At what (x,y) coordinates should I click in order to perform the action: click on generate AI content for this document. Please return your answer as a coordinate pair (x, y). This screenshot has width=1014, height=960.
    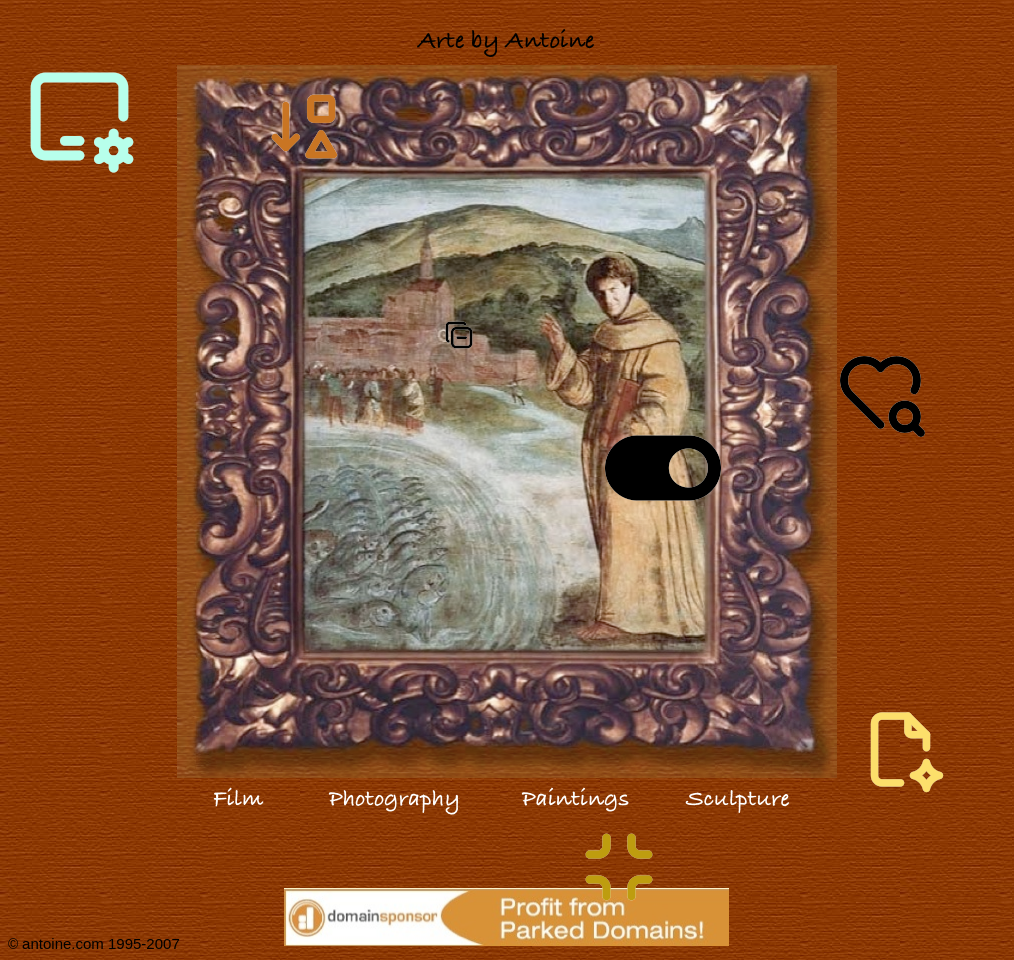
    Looking at the image, I should click on (900, 749).